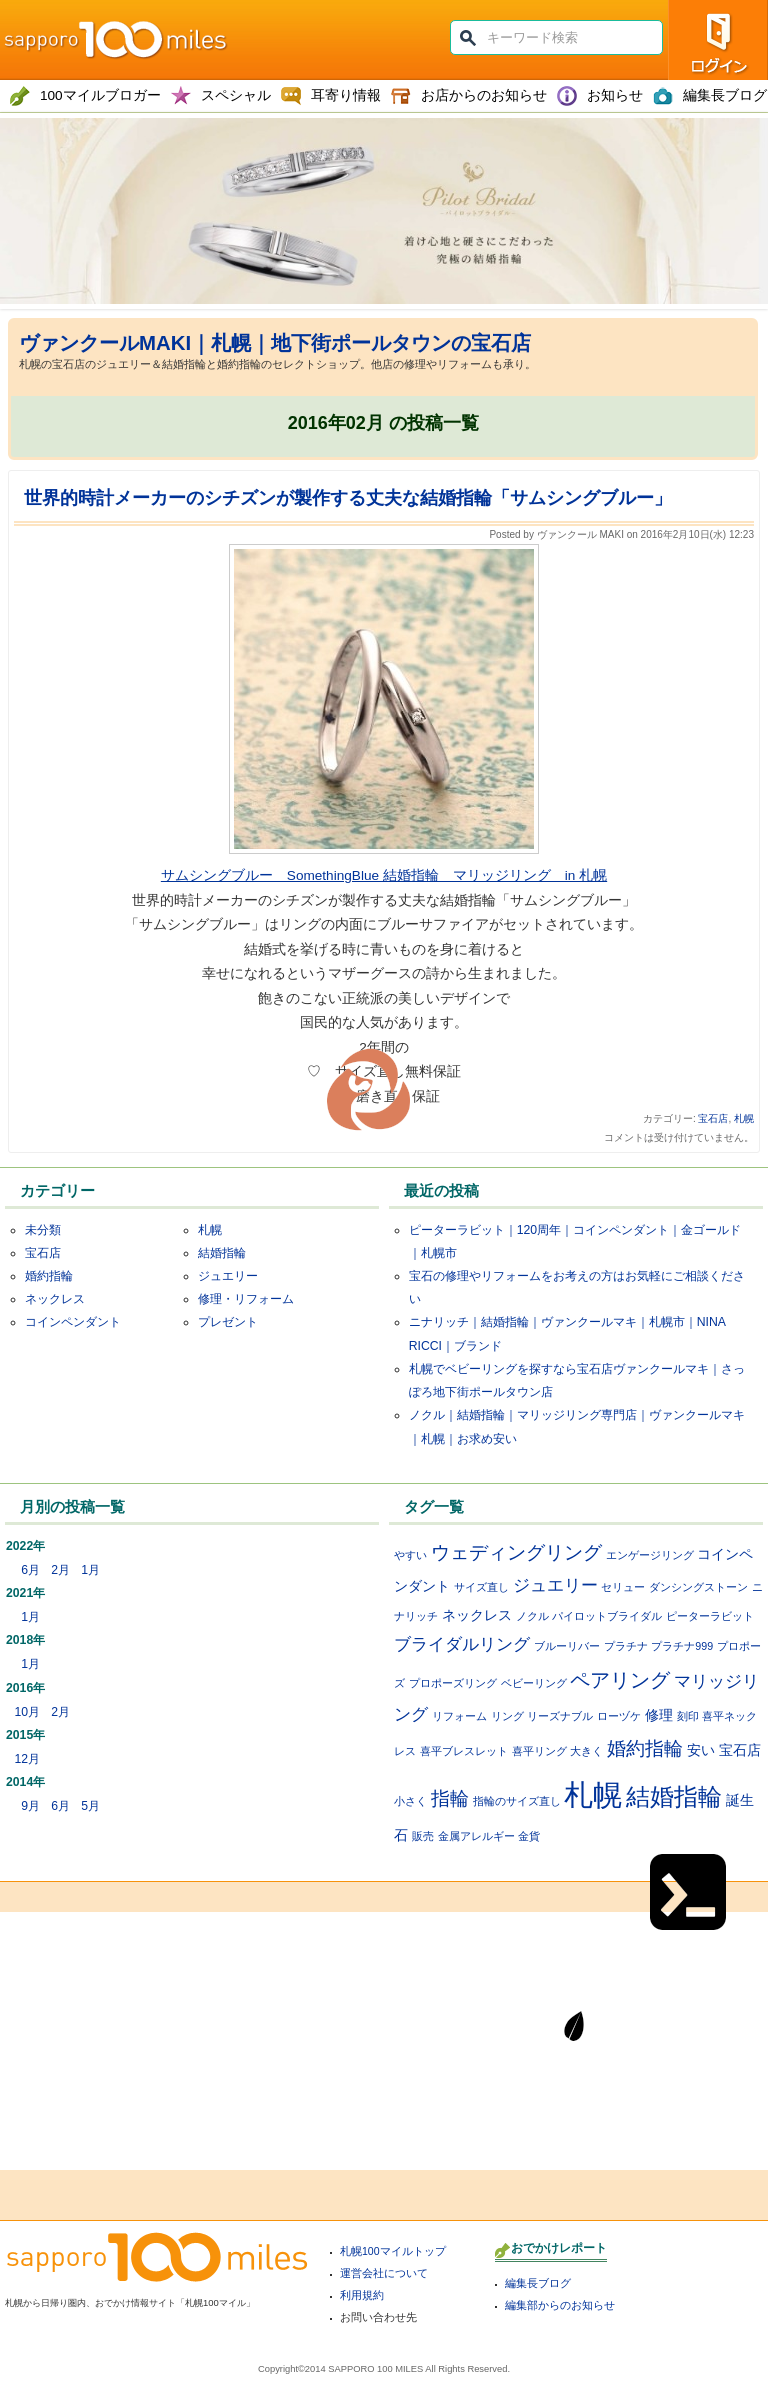 This screenshot has width=768, height=2394. Describe the element at coordinates (574, 2026) in the screenshot. I see `Leaflet mapping library logo` at that location.